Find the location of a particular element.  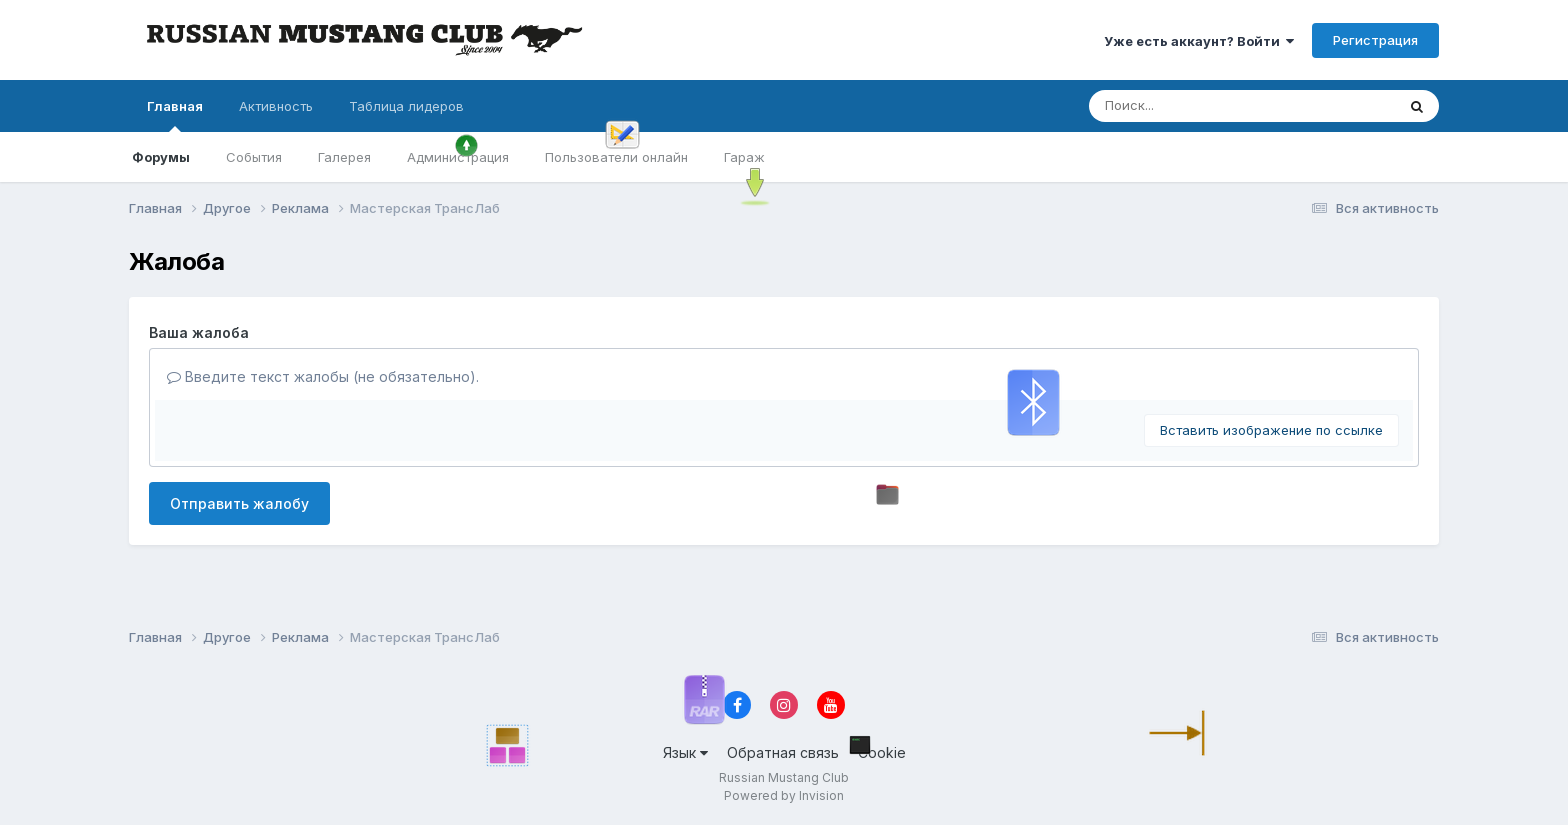

a compressed RAR archive file is located at coordinates (704, 699).